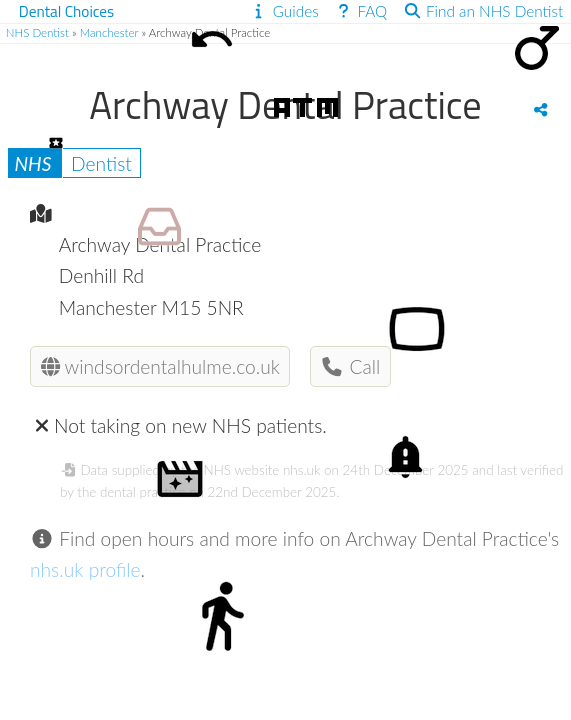  I want to click on switch to wide-angle or panorama camera mode, so click(417, 329).